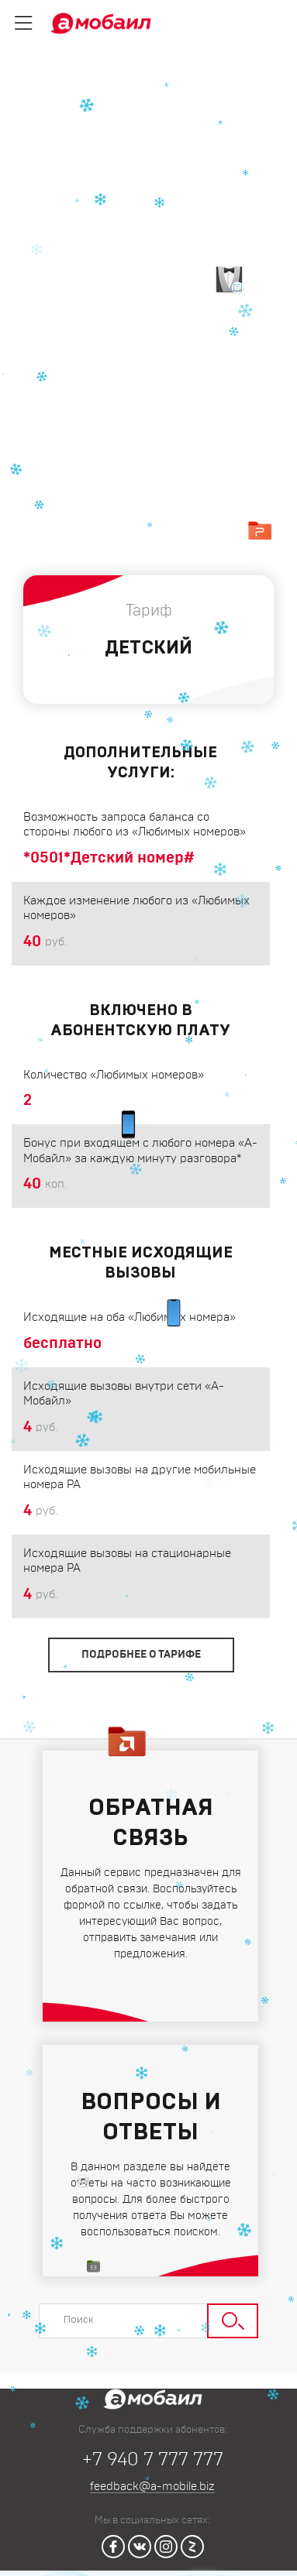  I want to click on open your videos folder, so click(93, 2266).